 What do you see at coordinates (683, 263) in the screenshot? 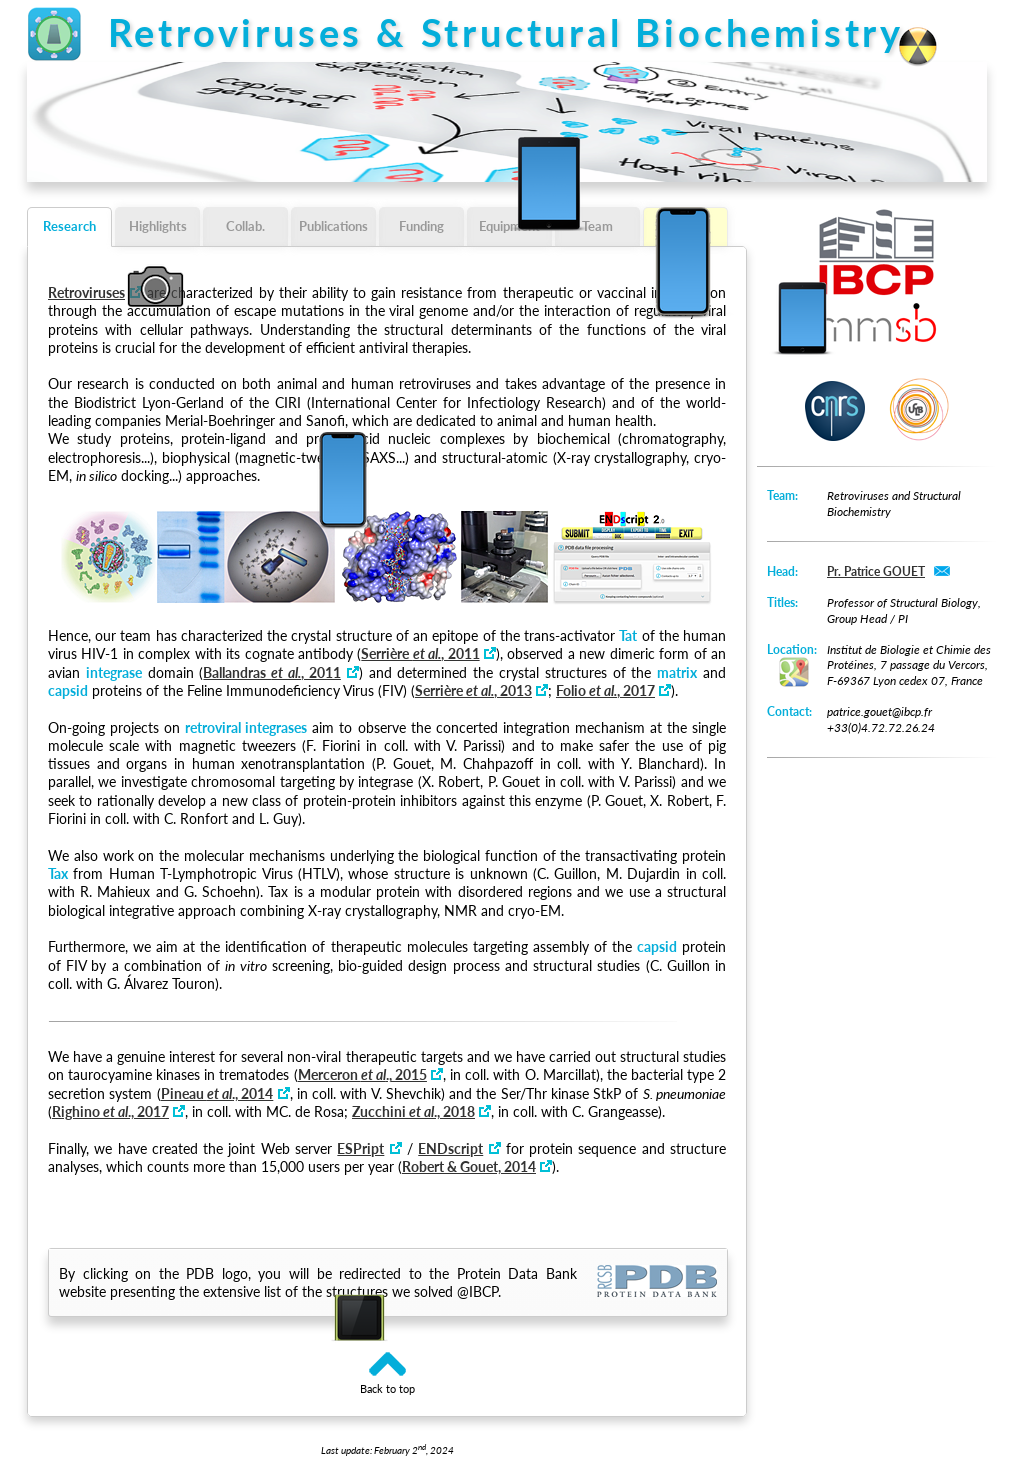
I see `iPhone 11 device icon` at bounding box center [683, 263].